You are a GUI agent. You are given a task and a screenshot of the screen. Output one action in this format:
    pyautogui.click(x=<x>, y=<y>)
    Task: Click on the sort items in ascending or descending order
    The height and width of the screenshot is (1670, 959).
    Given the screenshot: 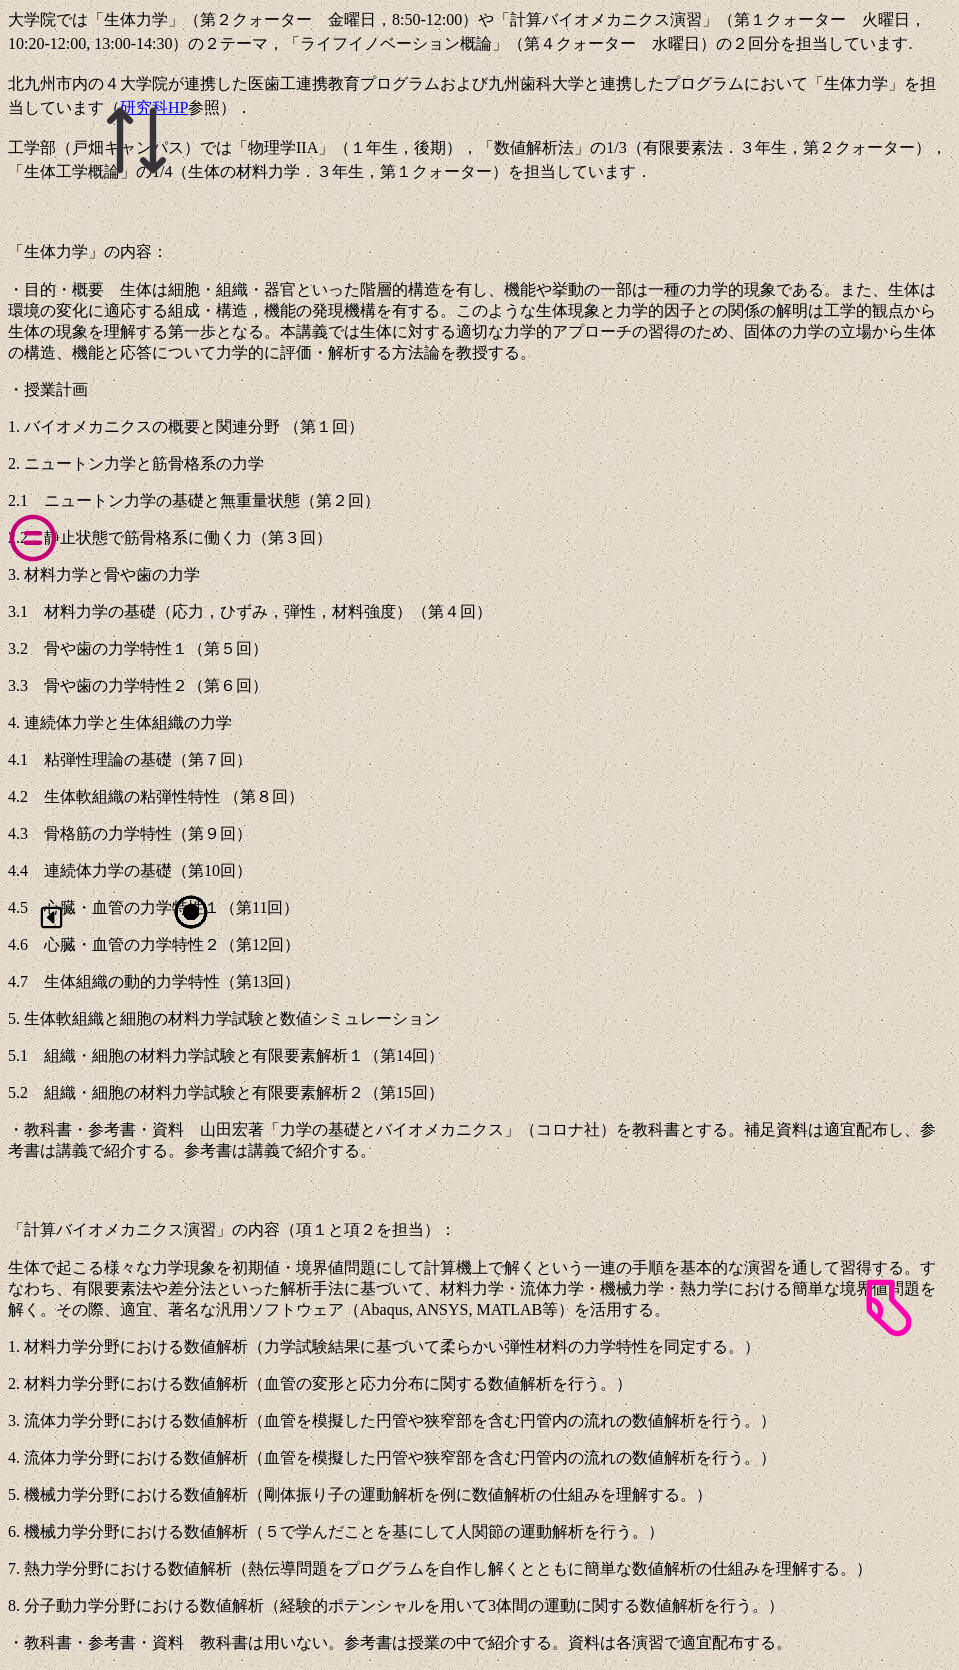 What is the action you would take?
    pyautogui.click(x=136, y=140)
    